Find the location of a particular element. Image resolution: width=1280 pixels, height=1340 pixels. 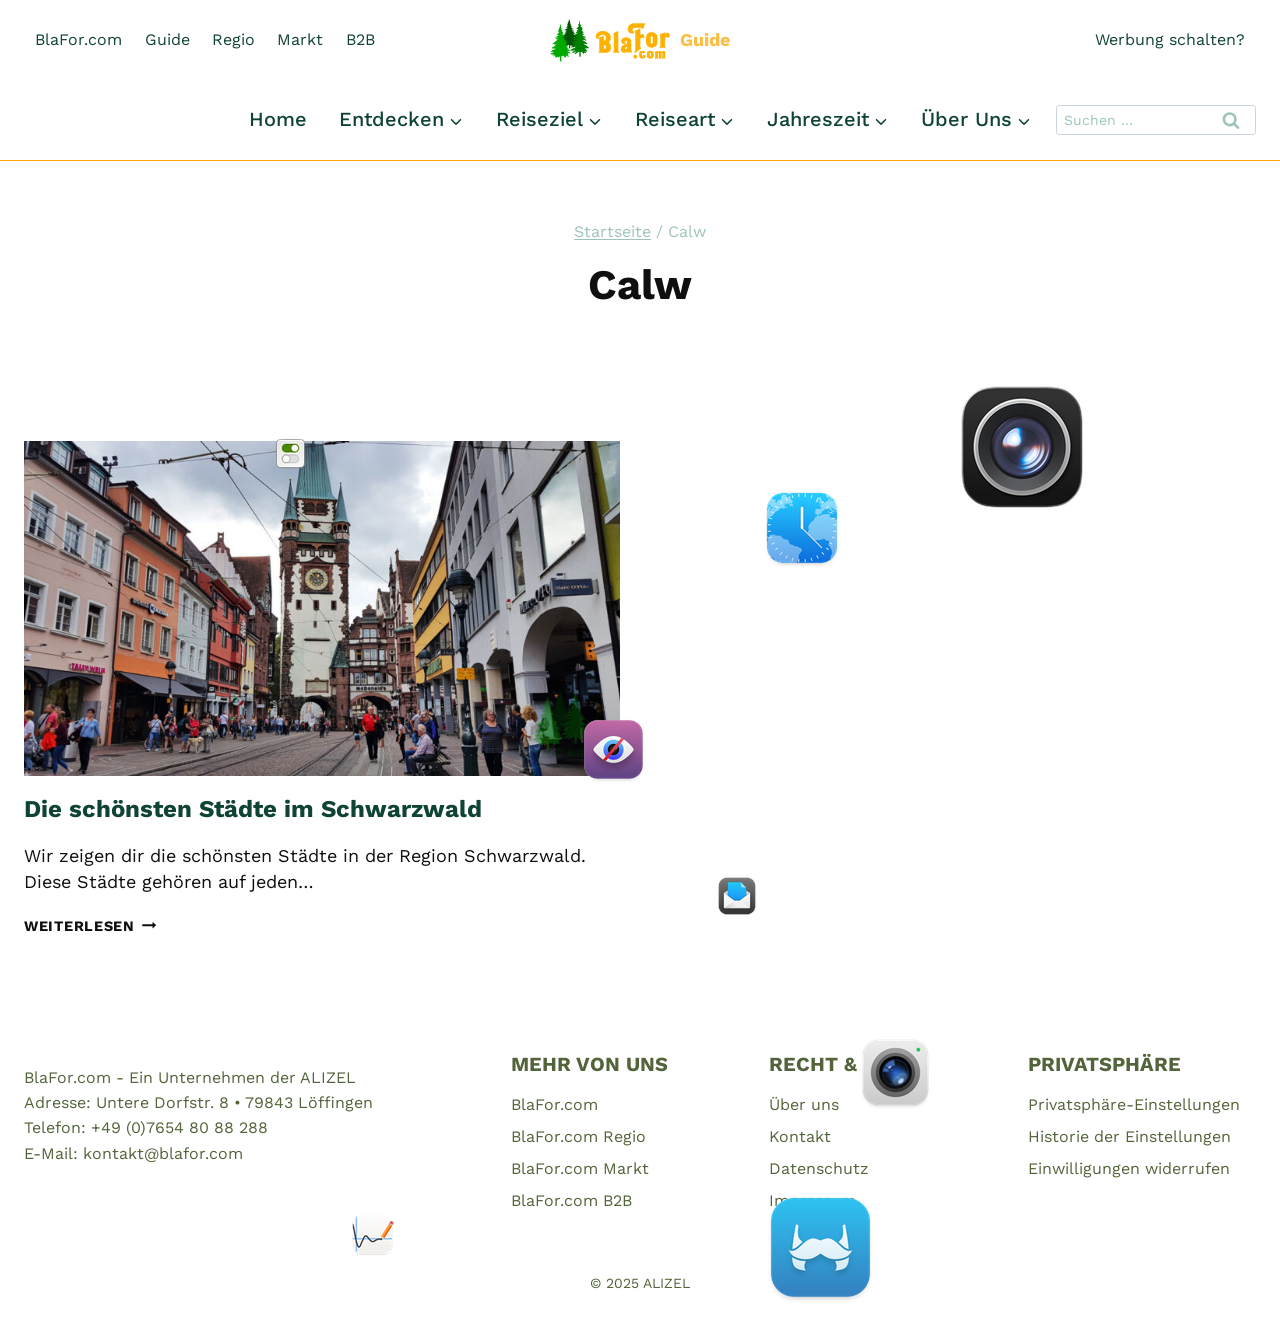

open franz messaging app is located at coordinates (820, 1247).